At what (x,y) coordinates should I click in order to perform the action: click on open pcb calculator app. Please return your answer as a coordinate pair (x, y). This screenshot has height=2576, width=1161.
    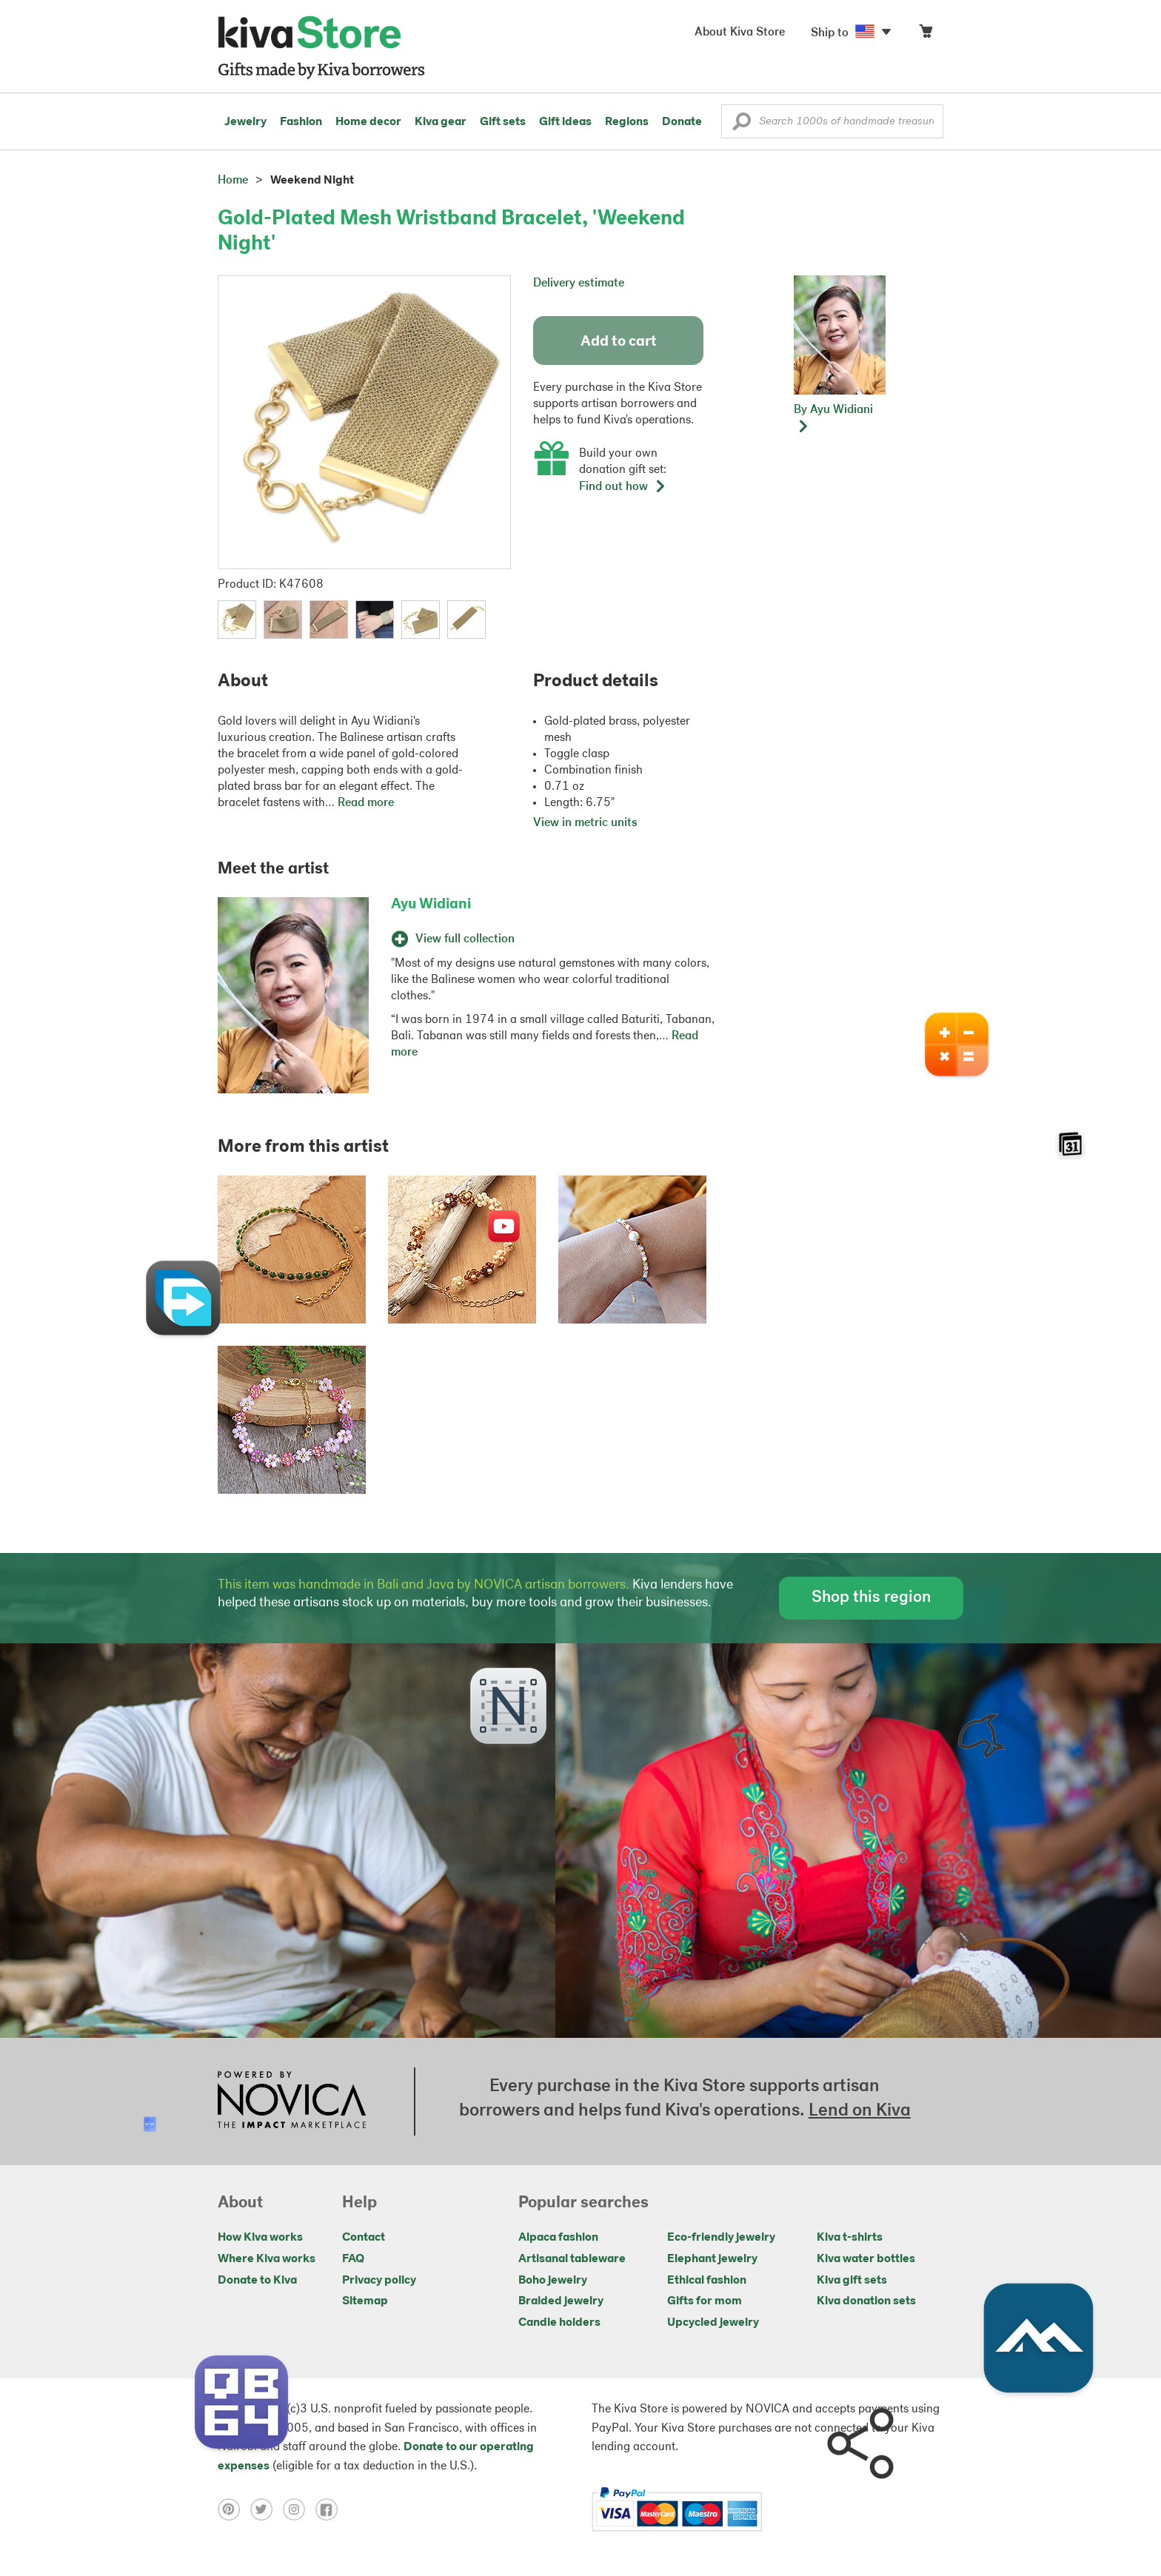
    Looking at the image, I should click on (957, 1044).